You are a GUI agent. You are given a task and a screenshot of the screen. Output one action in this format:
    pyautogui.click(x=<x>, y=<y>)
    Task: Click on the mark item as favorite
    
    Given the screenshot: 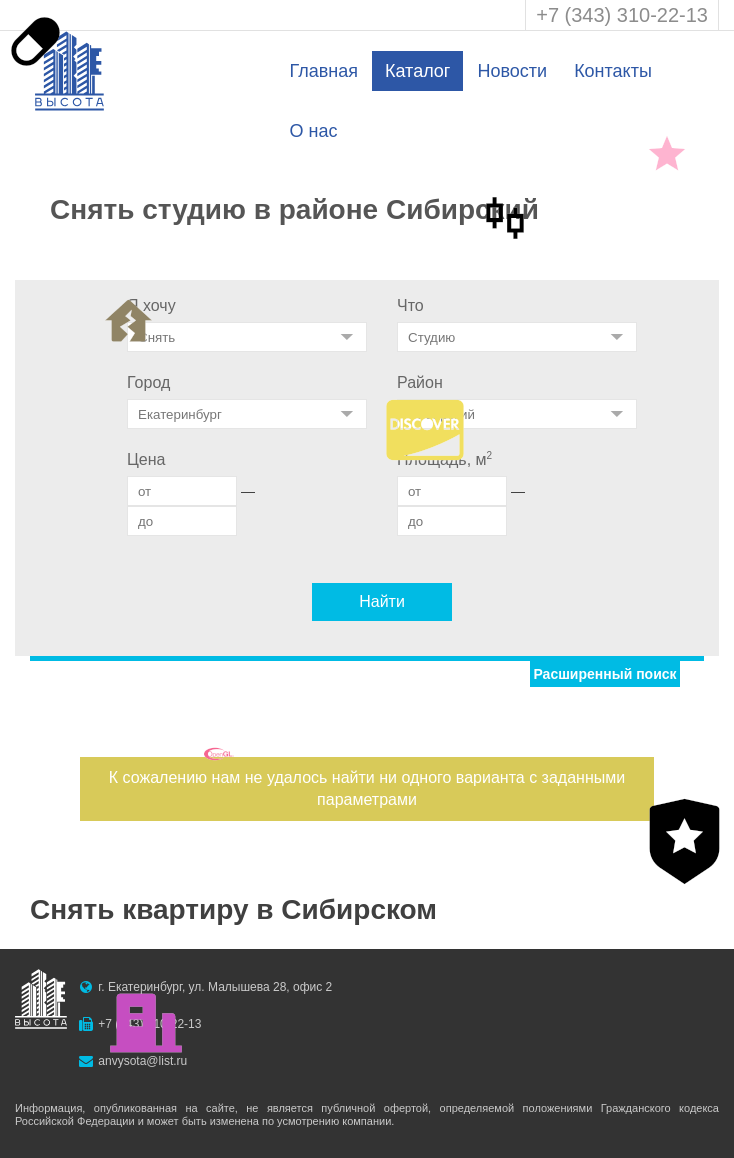 What is the action you would take?
    pyautogui.click(x=667, y=154)
    